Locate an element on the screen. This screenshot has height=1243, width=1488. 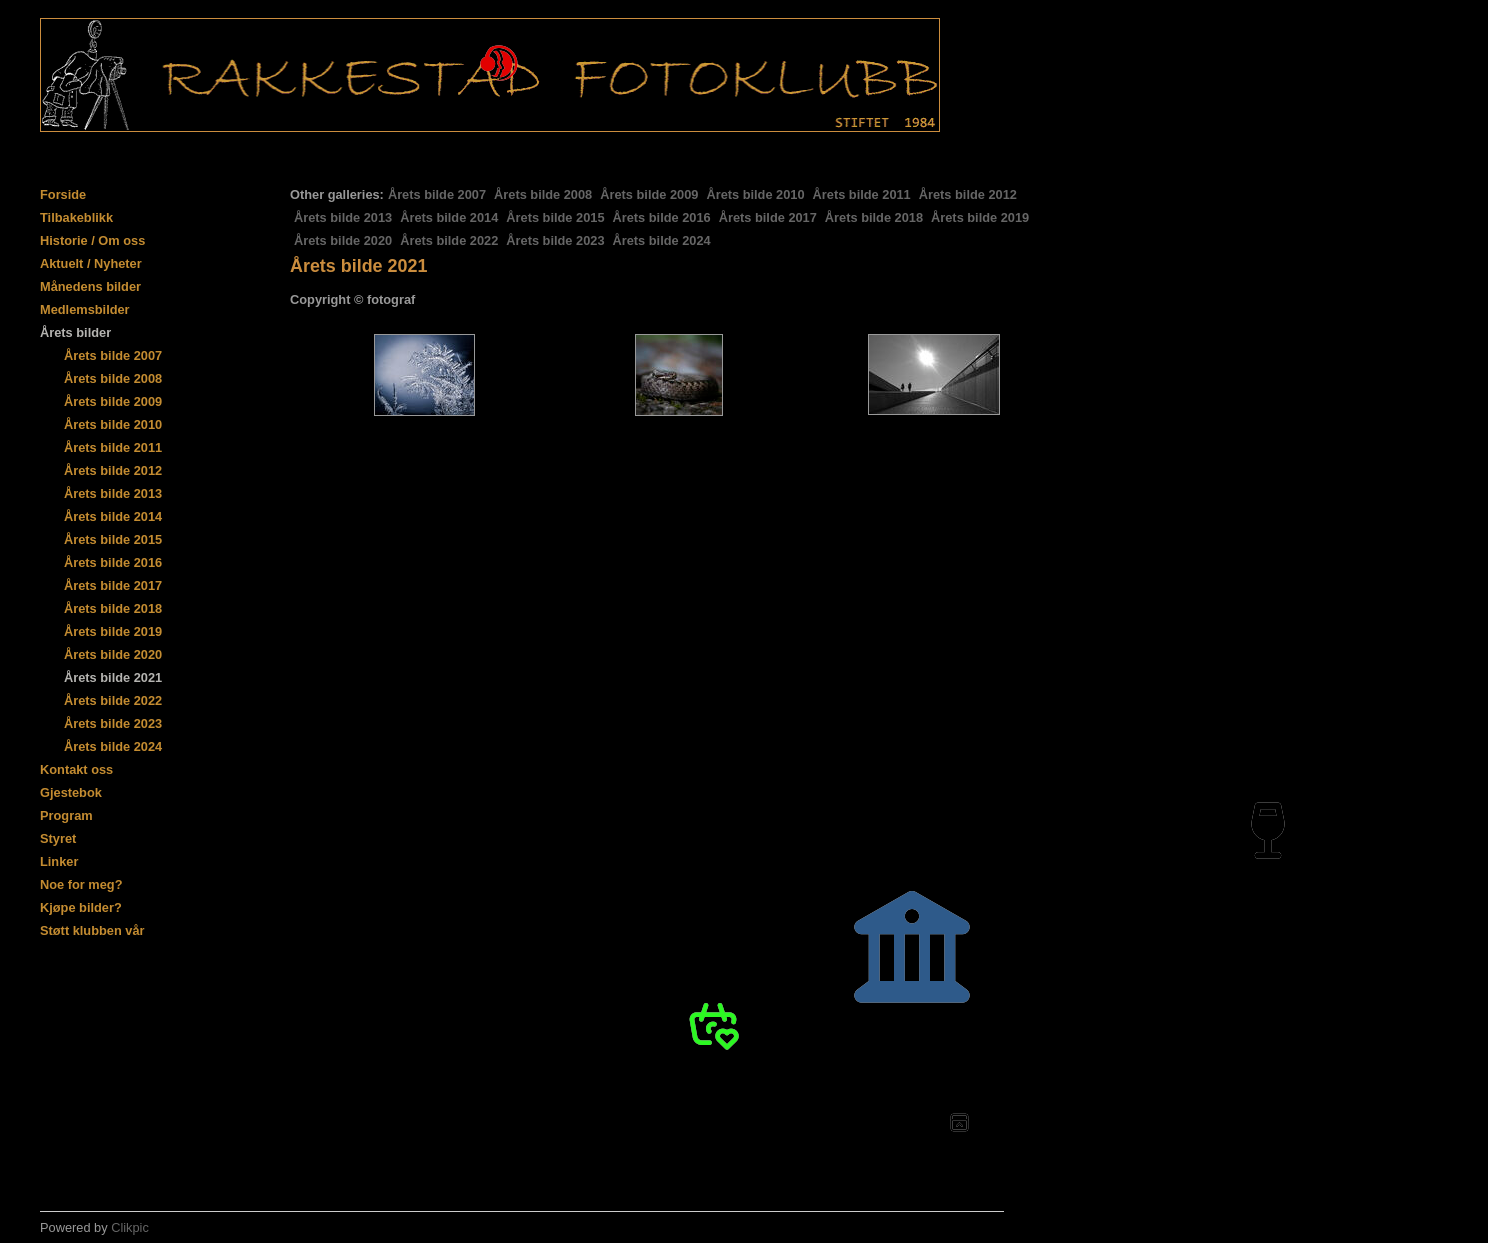
access banking or financial services is located at coordinates (912, 945).